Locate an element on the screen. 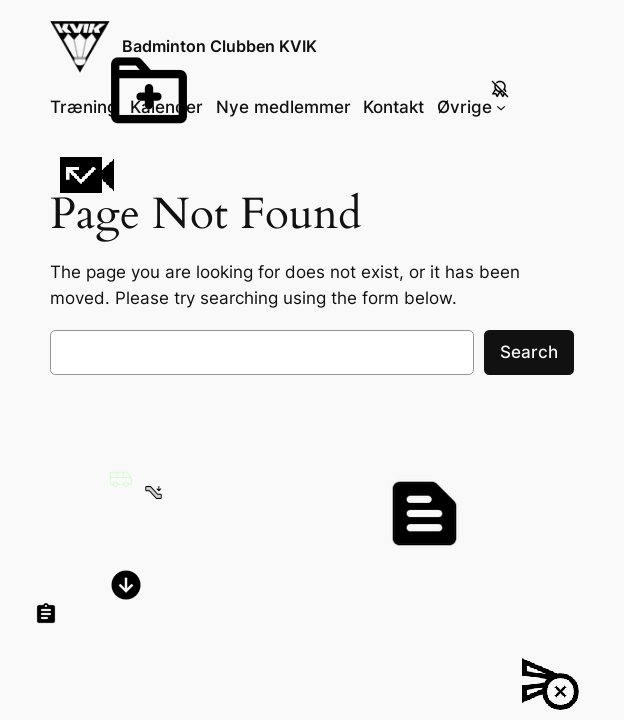 This screenshot has width=624, height=720. create a new folder is located at coordinates (149, 91).